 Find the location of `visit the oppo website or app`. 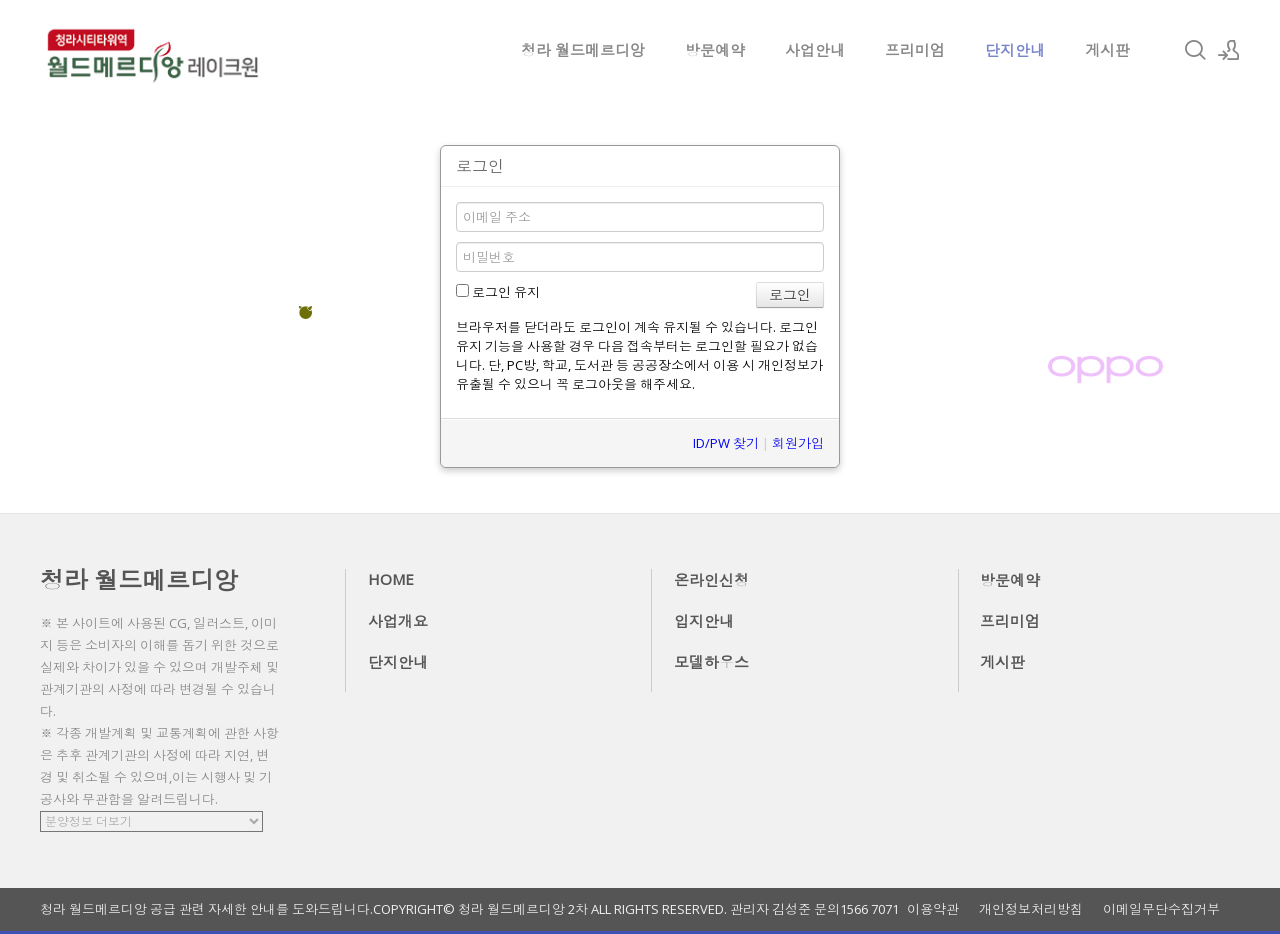

visit the oppo website or app is located at coordinates (1105, 369).